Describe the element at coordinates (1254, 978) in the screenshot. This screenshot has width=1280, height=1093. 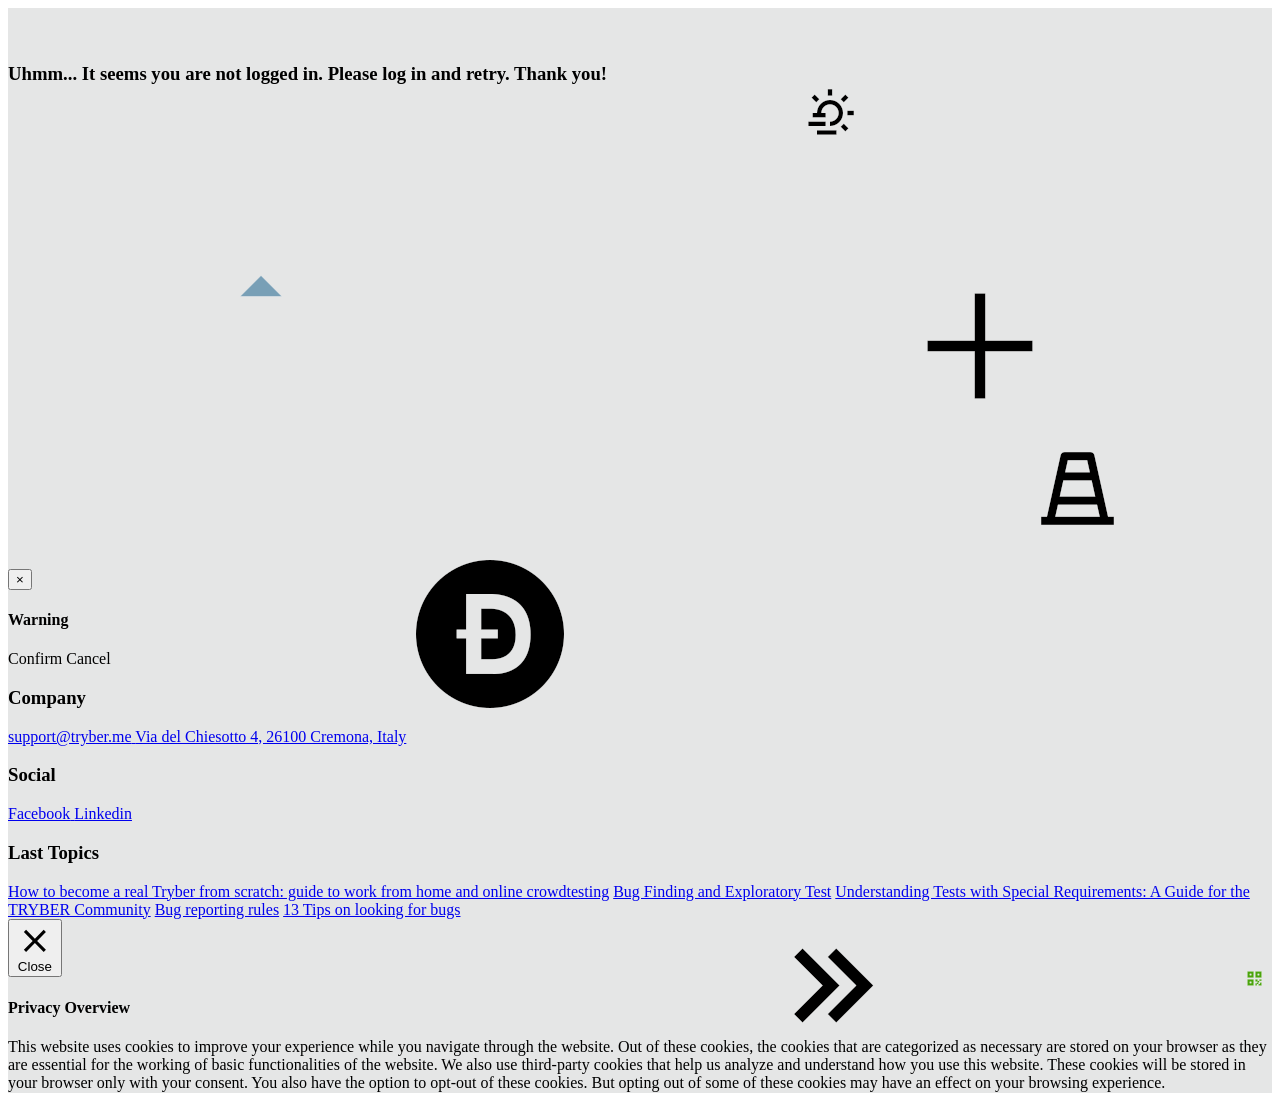
I see `scan or generate a QR code` at that location.